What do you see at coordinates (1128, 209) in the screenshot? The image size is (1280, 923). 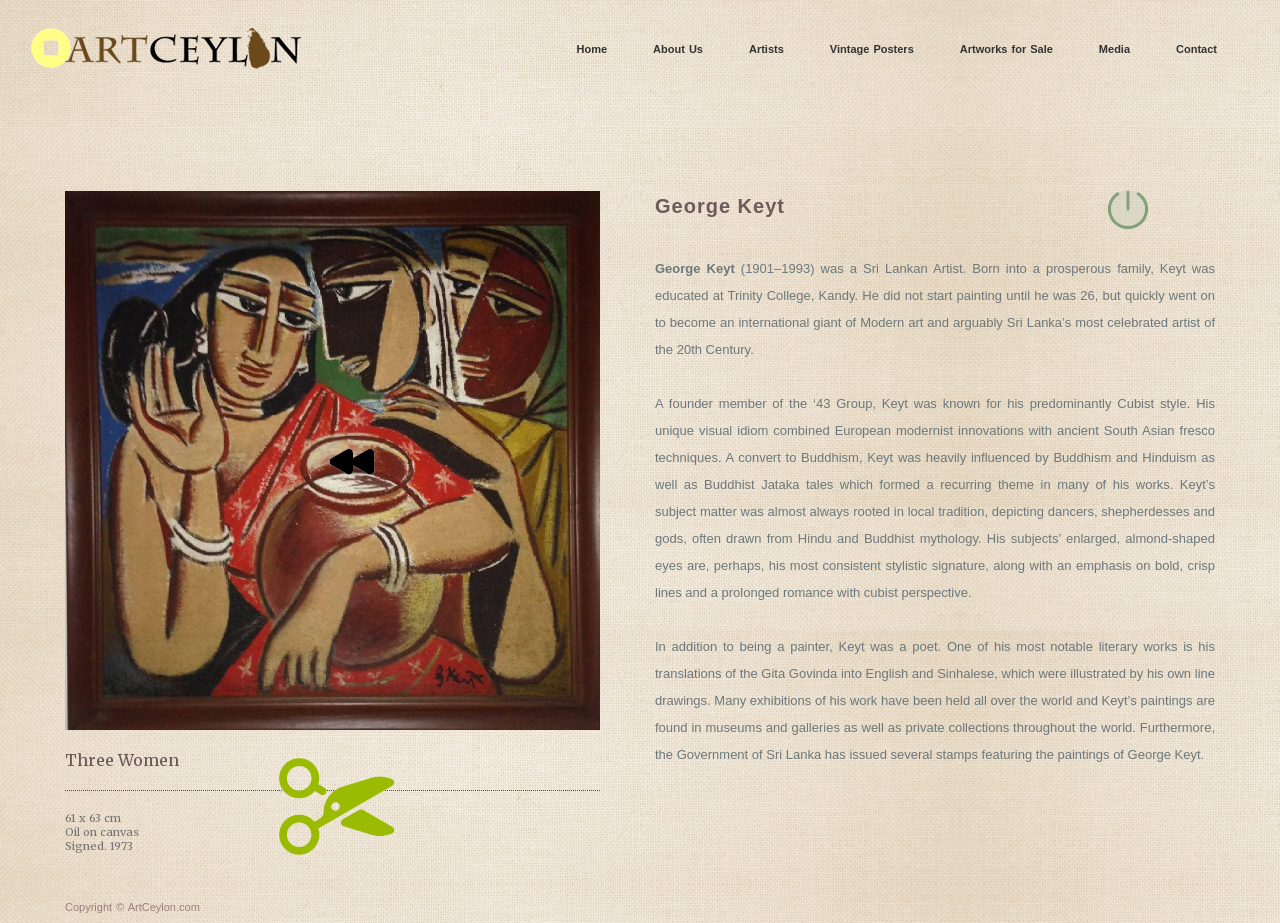 I see `turn device on or off` at bounding box center [1128, 209].